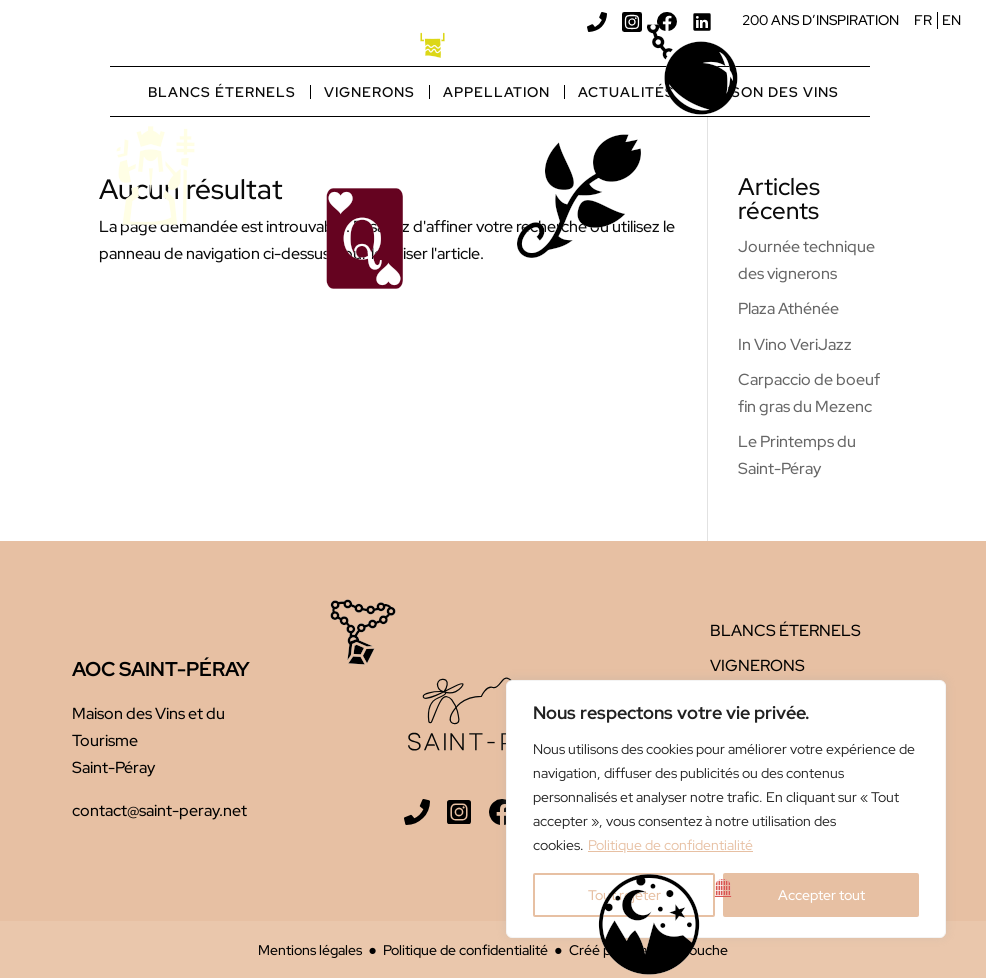 The image size is (986, 978). What do you see at coordinates (579, 197) in the screenshot?
I see `indicates a closed or dormant plant in a gardening game` at bounding box center [579, 197].